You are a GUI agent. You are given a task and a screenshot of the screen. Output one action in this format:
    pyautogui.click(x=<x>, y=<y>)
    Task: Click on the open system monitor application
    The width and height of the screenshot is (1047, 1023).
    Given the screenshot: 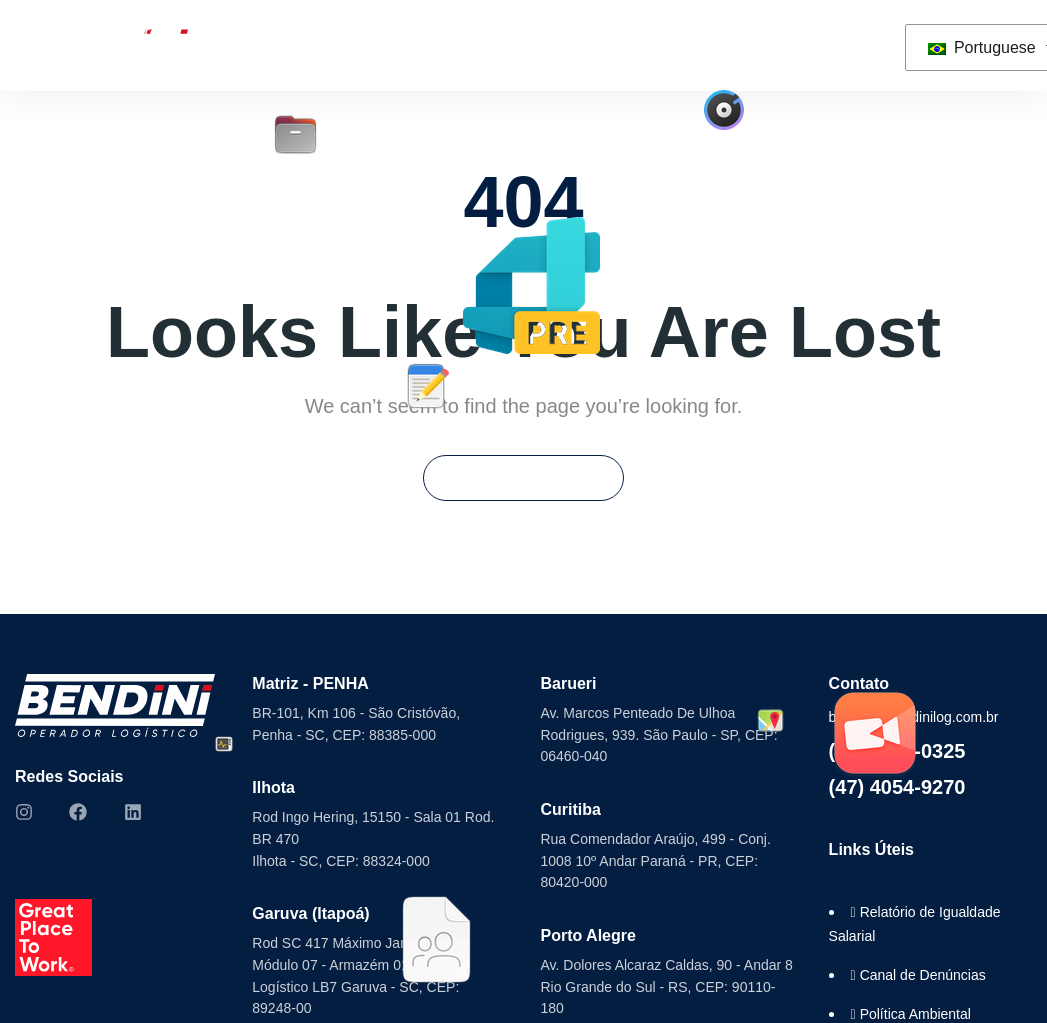 What is the action you would take?
    pyautogui.click(x=224, y=744)
    